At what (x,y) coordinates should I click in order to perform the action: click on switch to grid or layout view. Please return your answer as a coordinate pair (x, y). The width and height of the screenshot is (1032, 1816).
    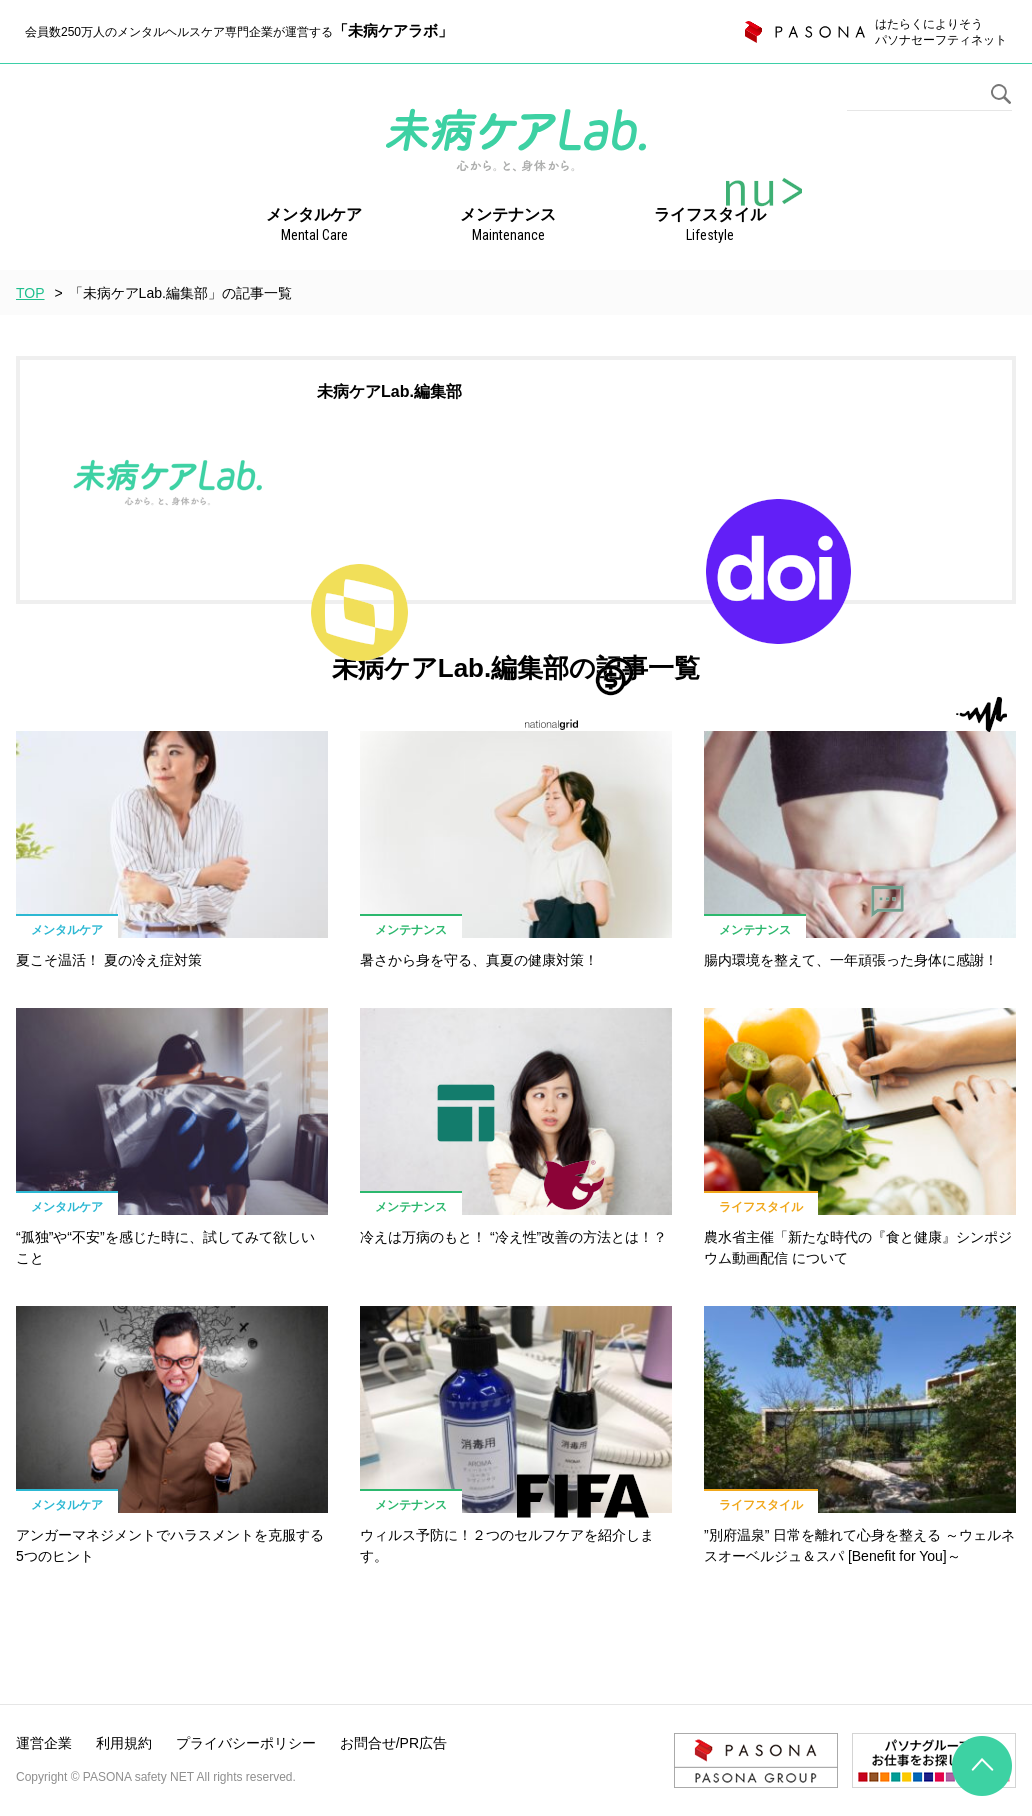
    Looking at the image, I should click on (466, 1113).